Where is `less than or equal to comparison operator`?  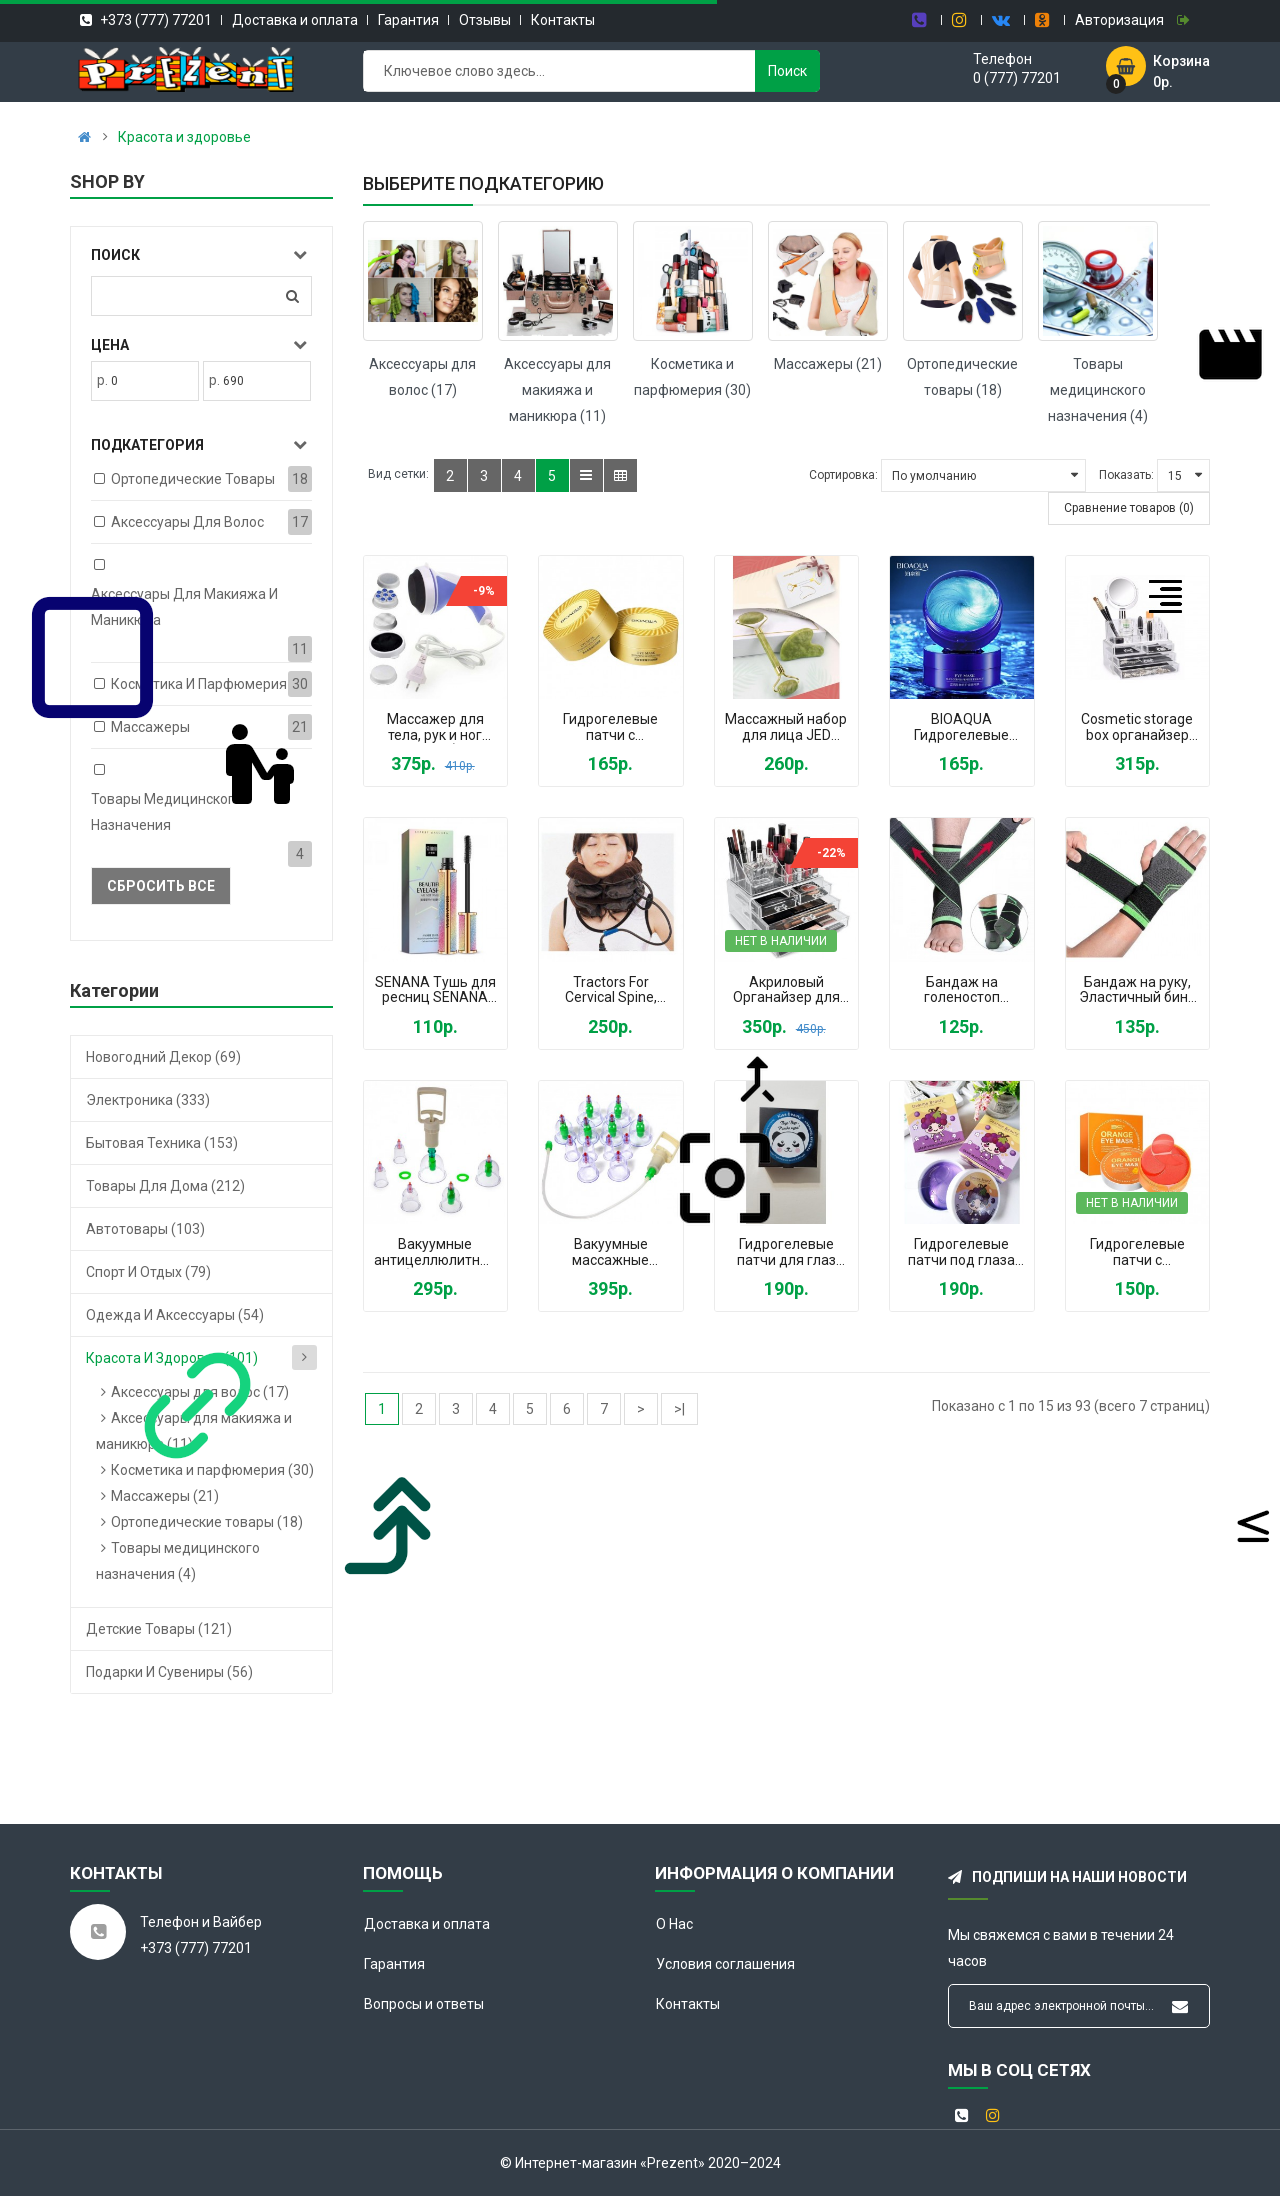 less than or equal to comparison operator is located at coordinates (1254, 1527).